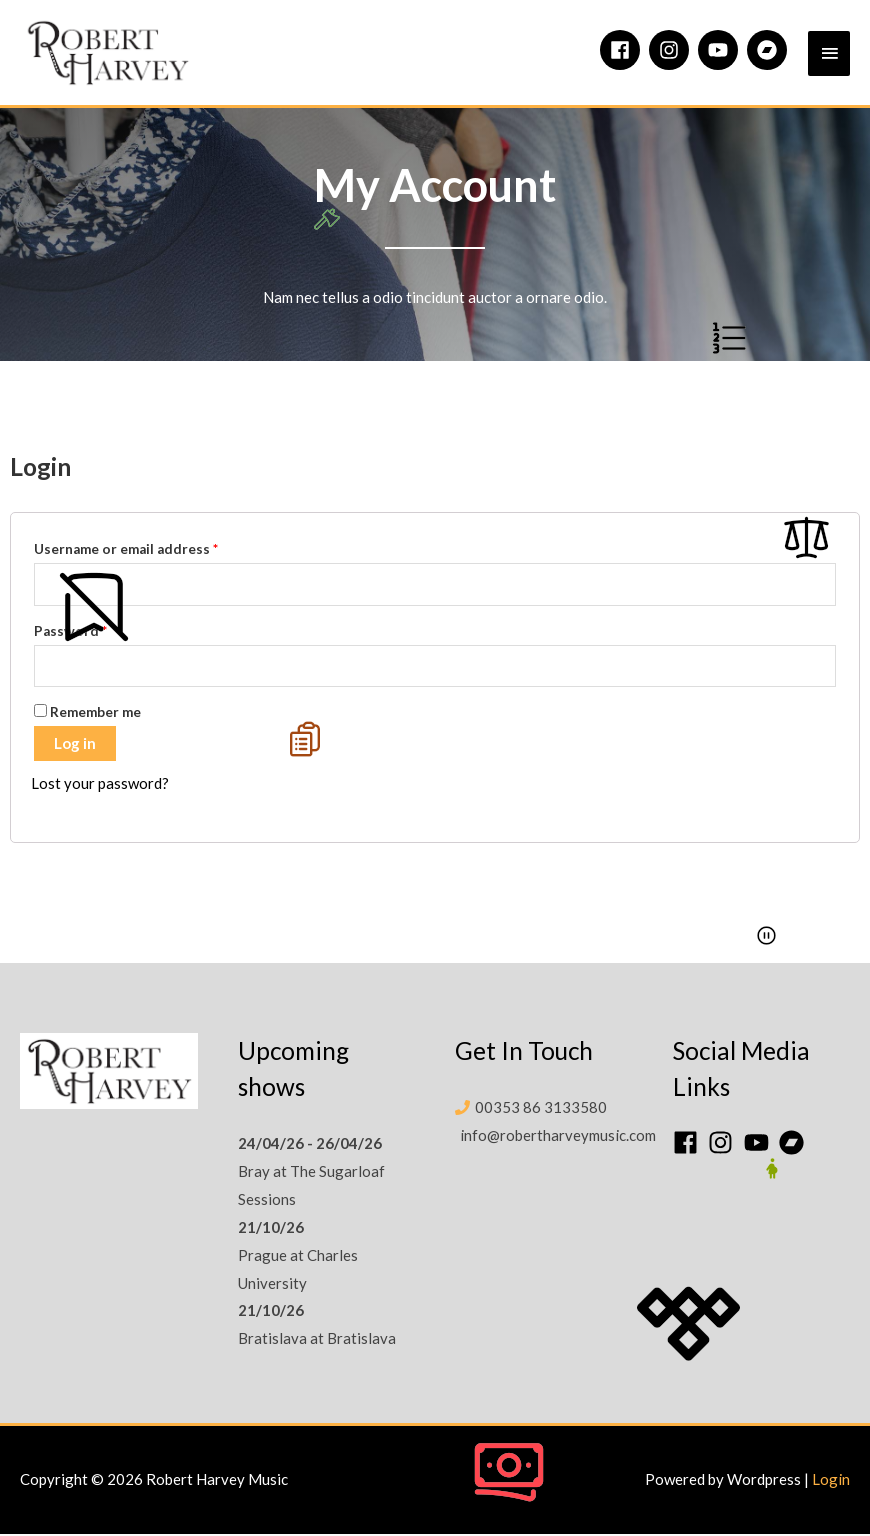 This screenshot has height=1536, width=870. Describe the element at coordinates (327, 220) in the screenshot. I see `access crafting or woodcutting tools` at that location.